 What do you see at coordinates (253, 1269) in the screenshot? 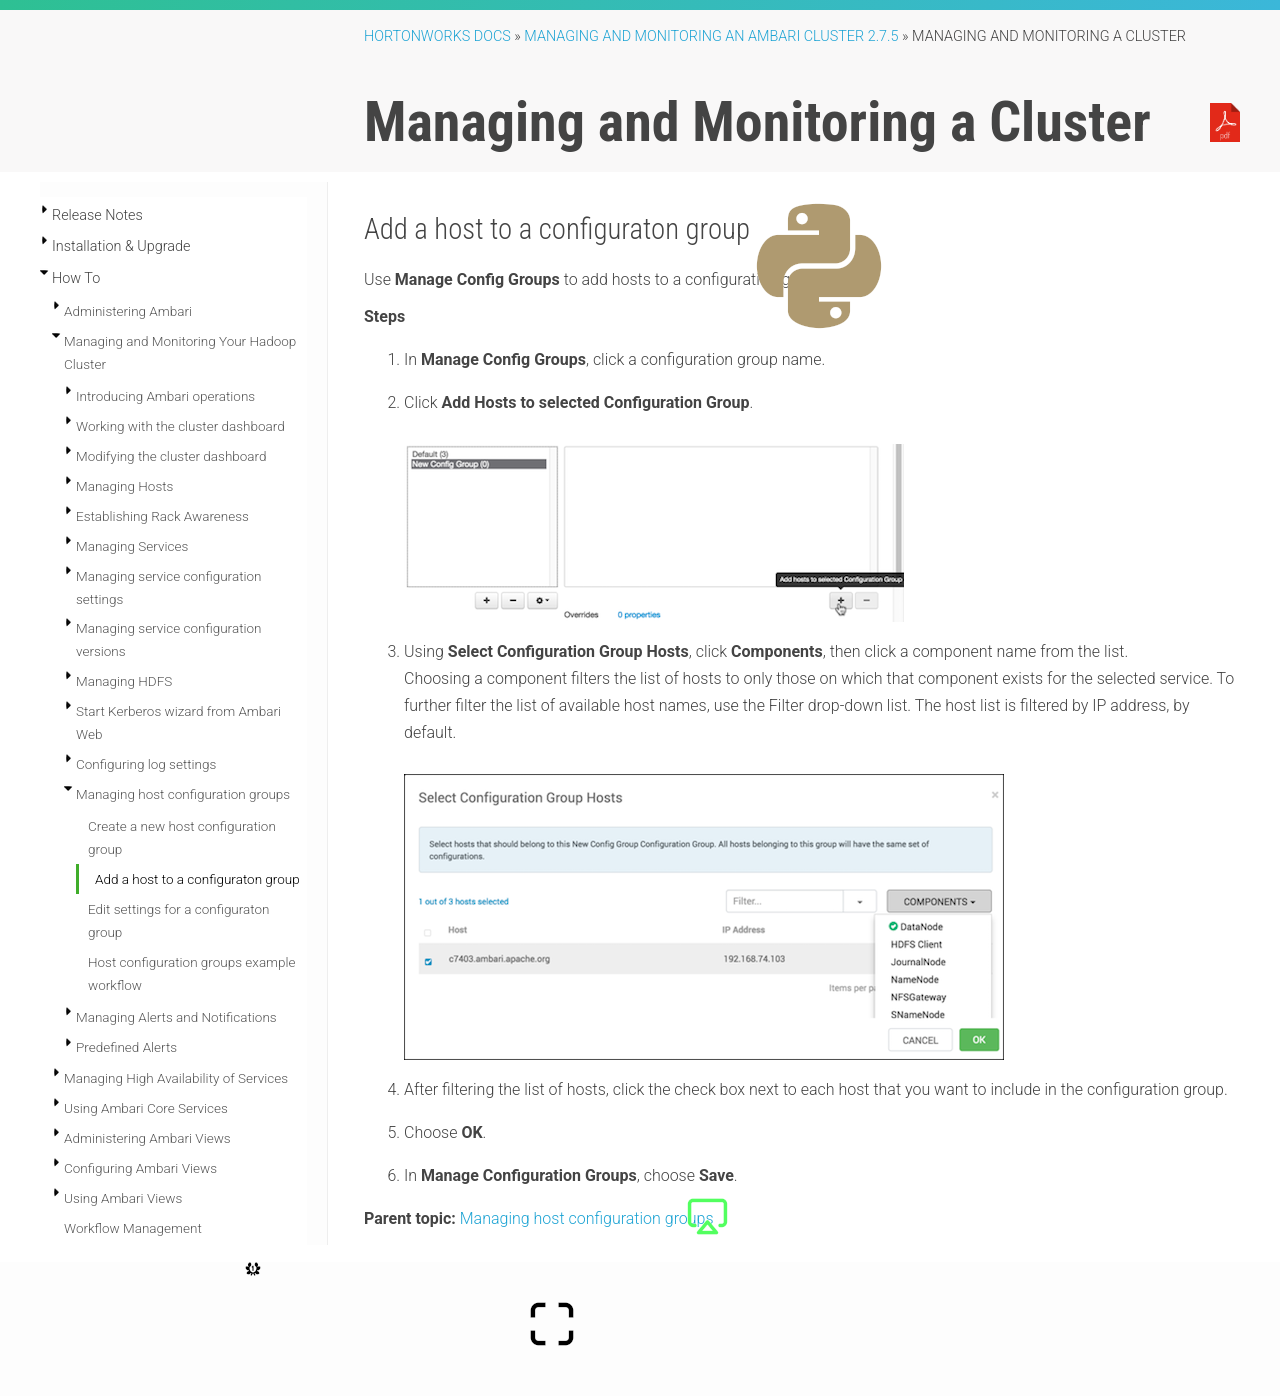
I see `indicates first place or top ranking` at bounding box center [253, 1269].